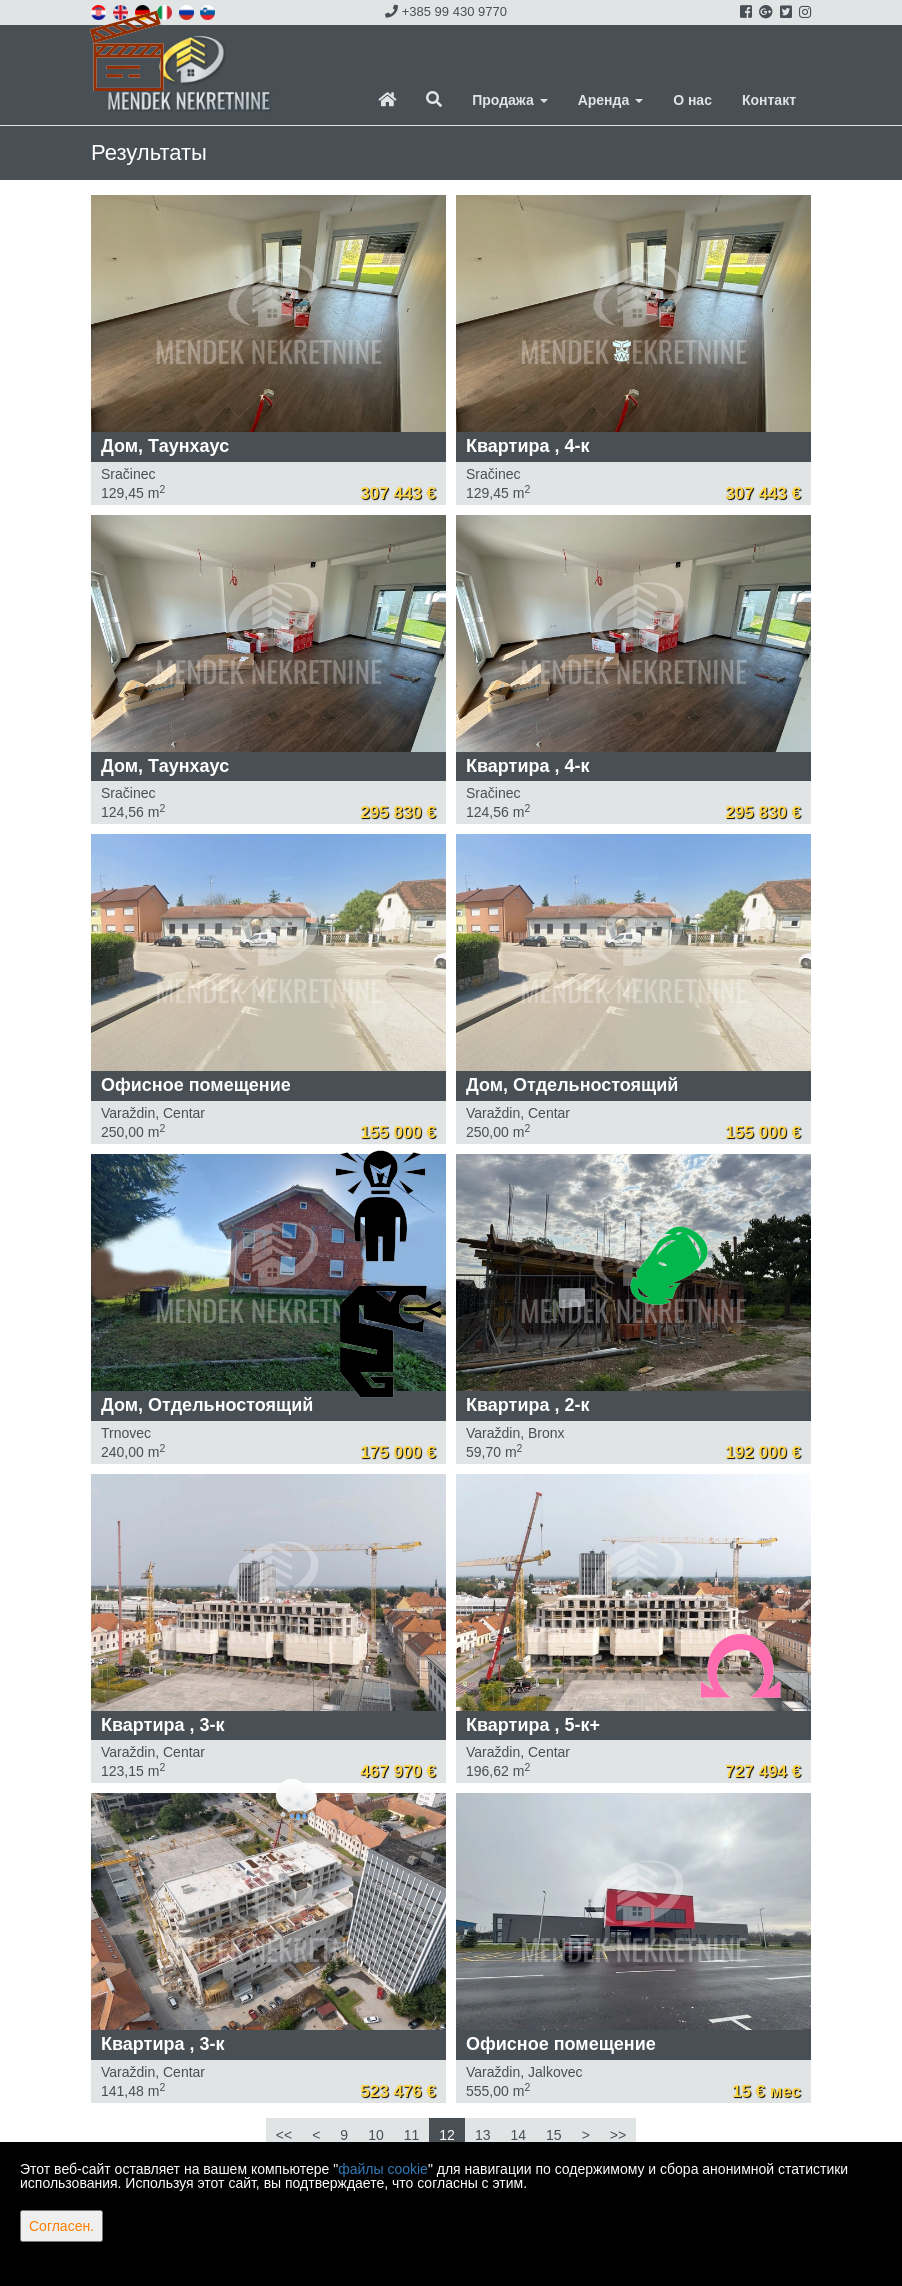  Describe the element at coordinates (669, 1266) in the screenshot. I see `select potato as a game resource or ingredient` at that location.